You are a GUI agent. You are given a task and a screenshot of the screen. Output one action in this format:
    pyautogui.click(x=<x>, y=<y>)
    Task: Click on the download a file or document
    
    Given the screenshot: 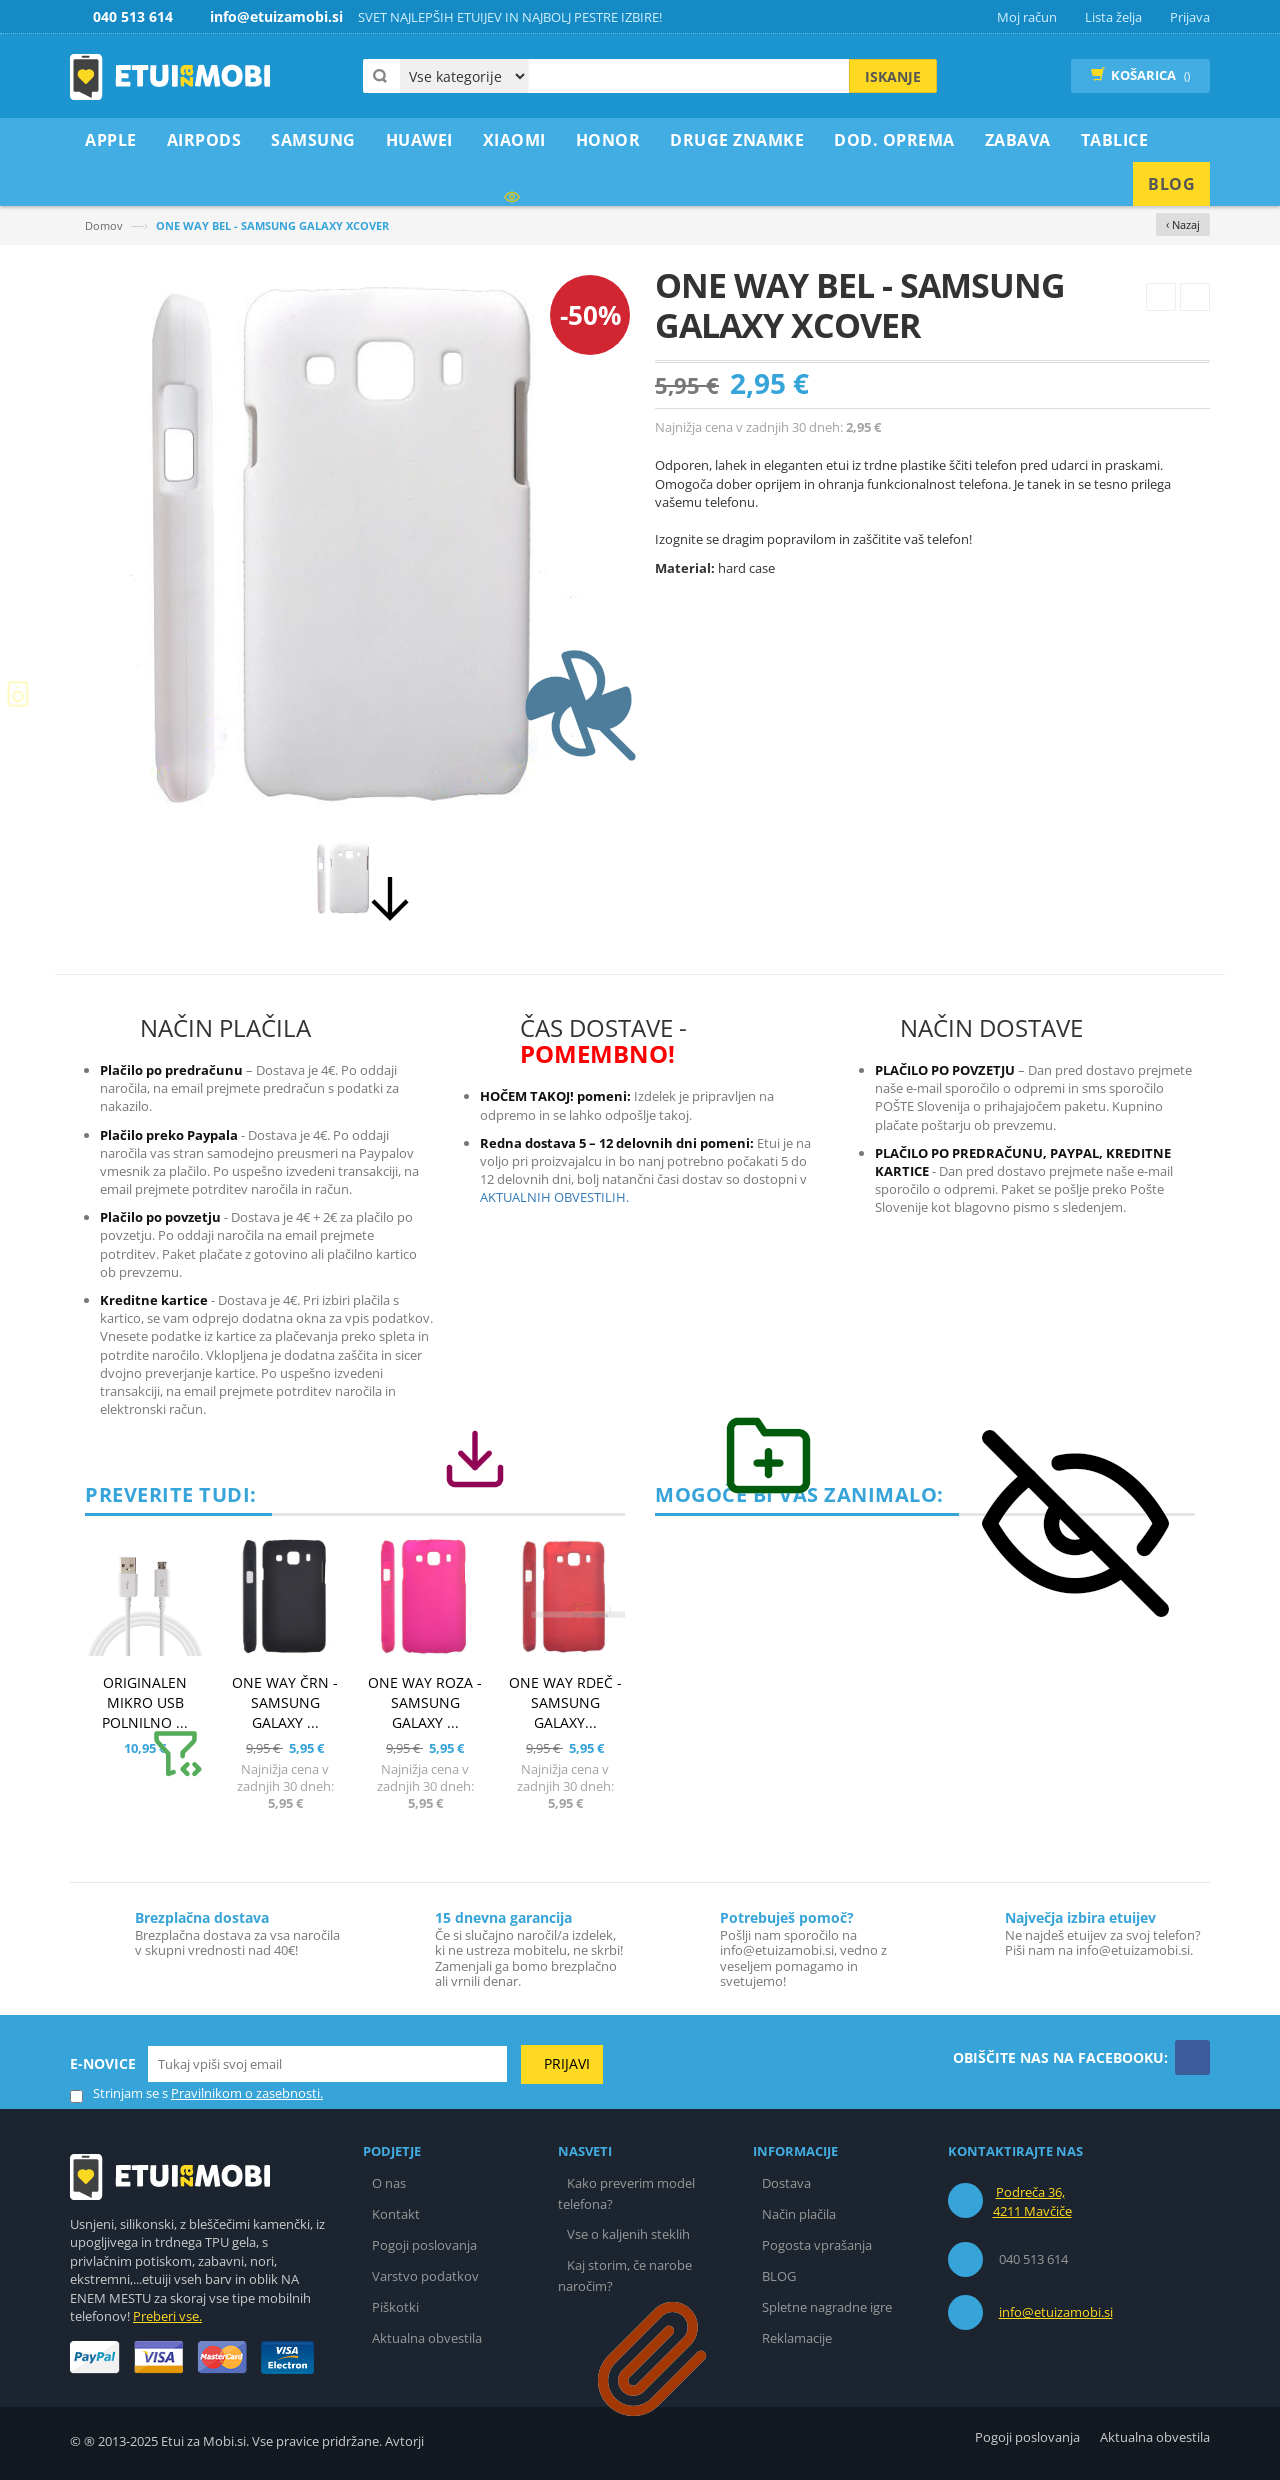 What is the action you would take?
    pyautogui.click(x=475, y=1459)
    